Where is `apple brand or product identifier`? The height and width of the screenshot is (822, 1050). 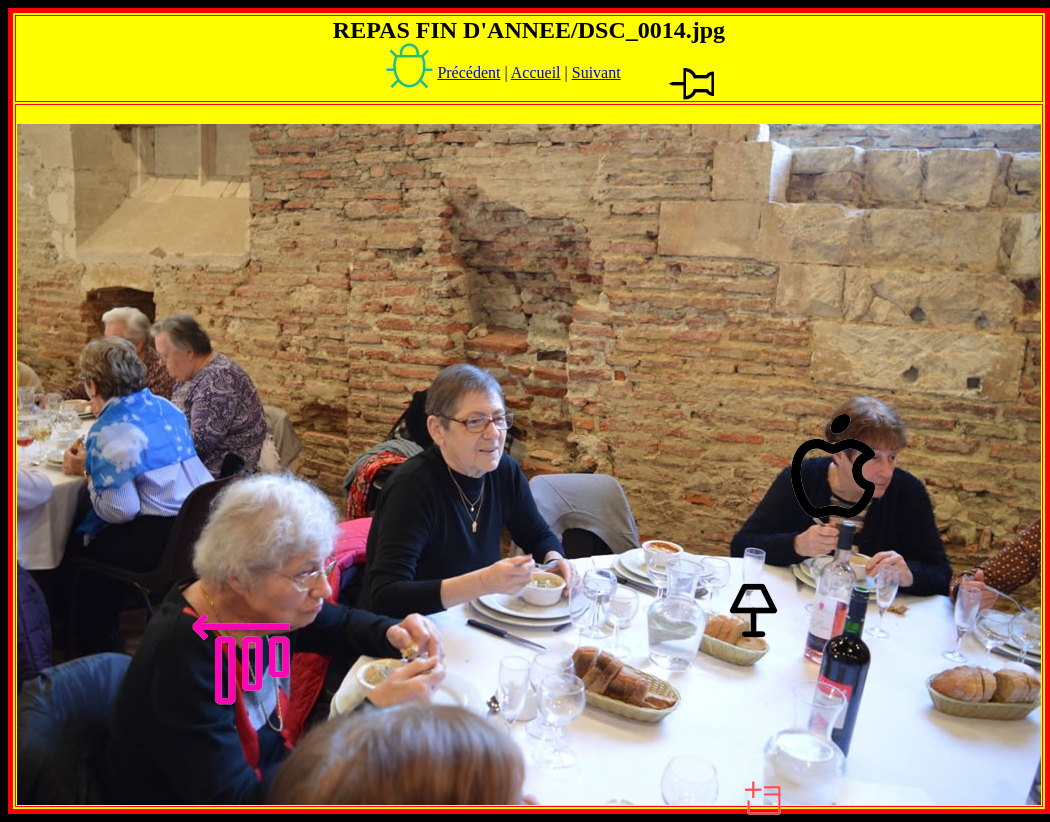
apple brand or product identifier is located at coordinates (835, 468).